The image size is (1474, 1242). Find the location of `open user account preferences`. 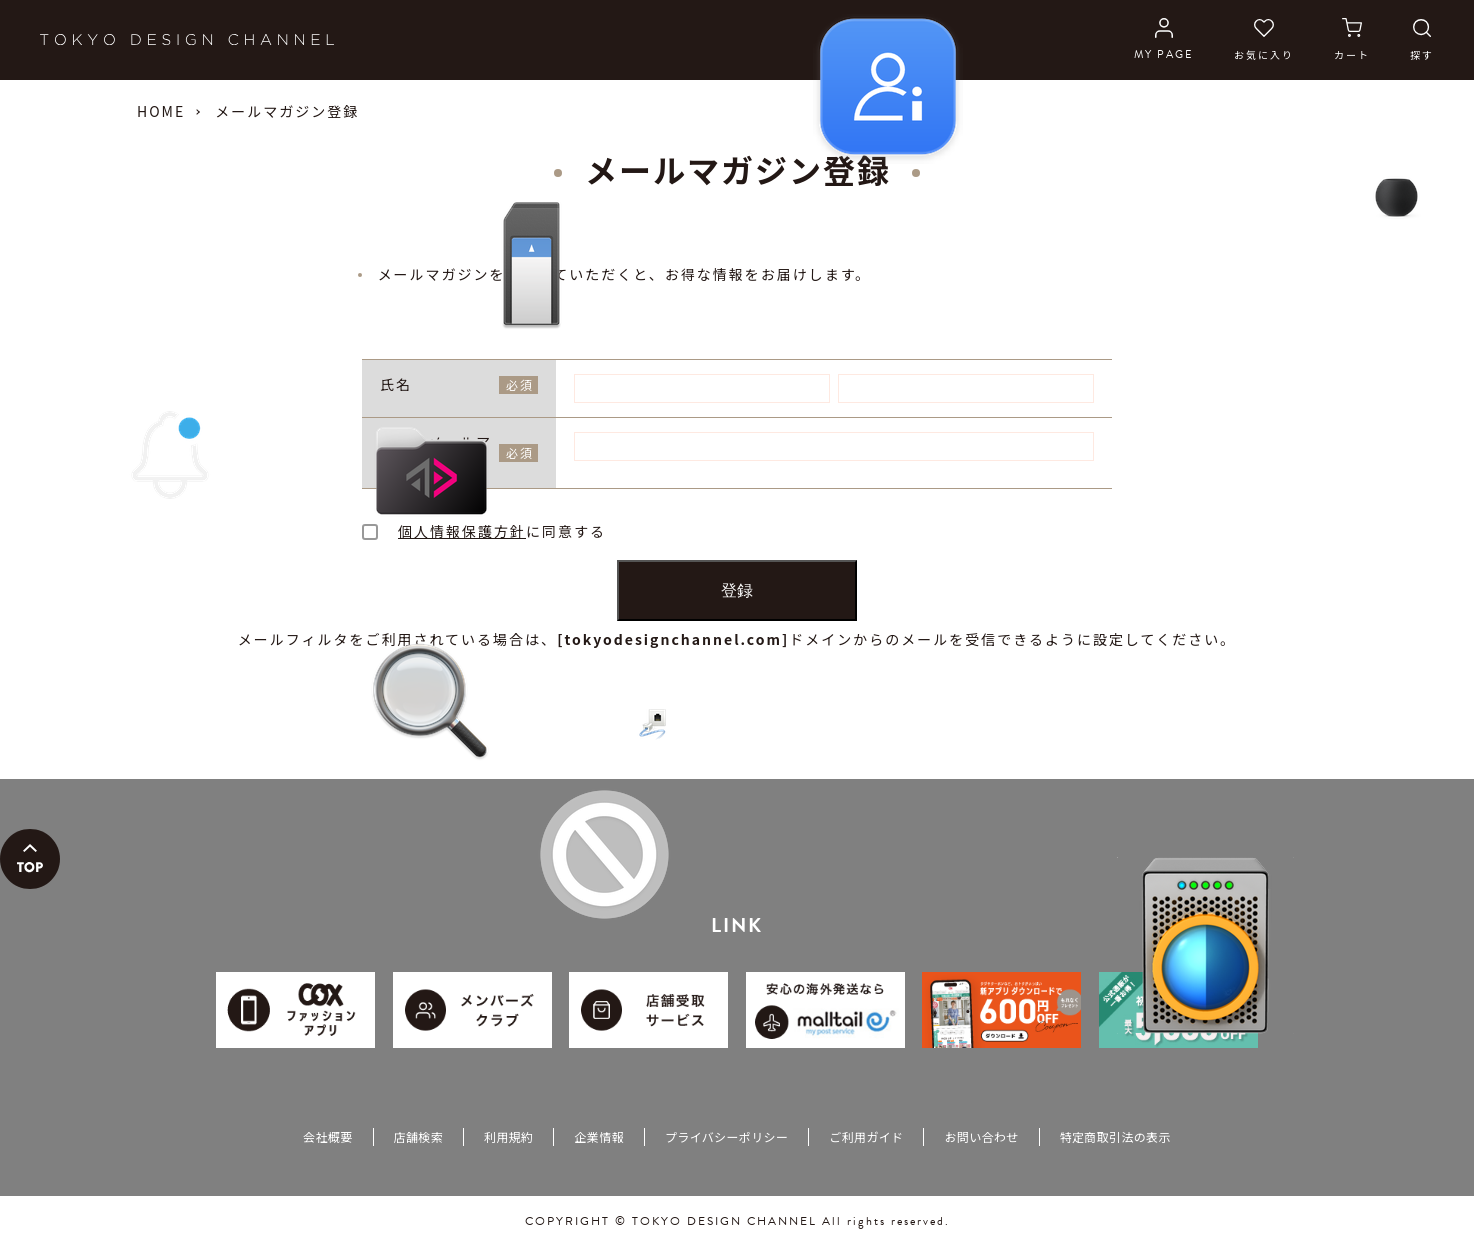

open user account preferences is located at coordinates (888, 89).